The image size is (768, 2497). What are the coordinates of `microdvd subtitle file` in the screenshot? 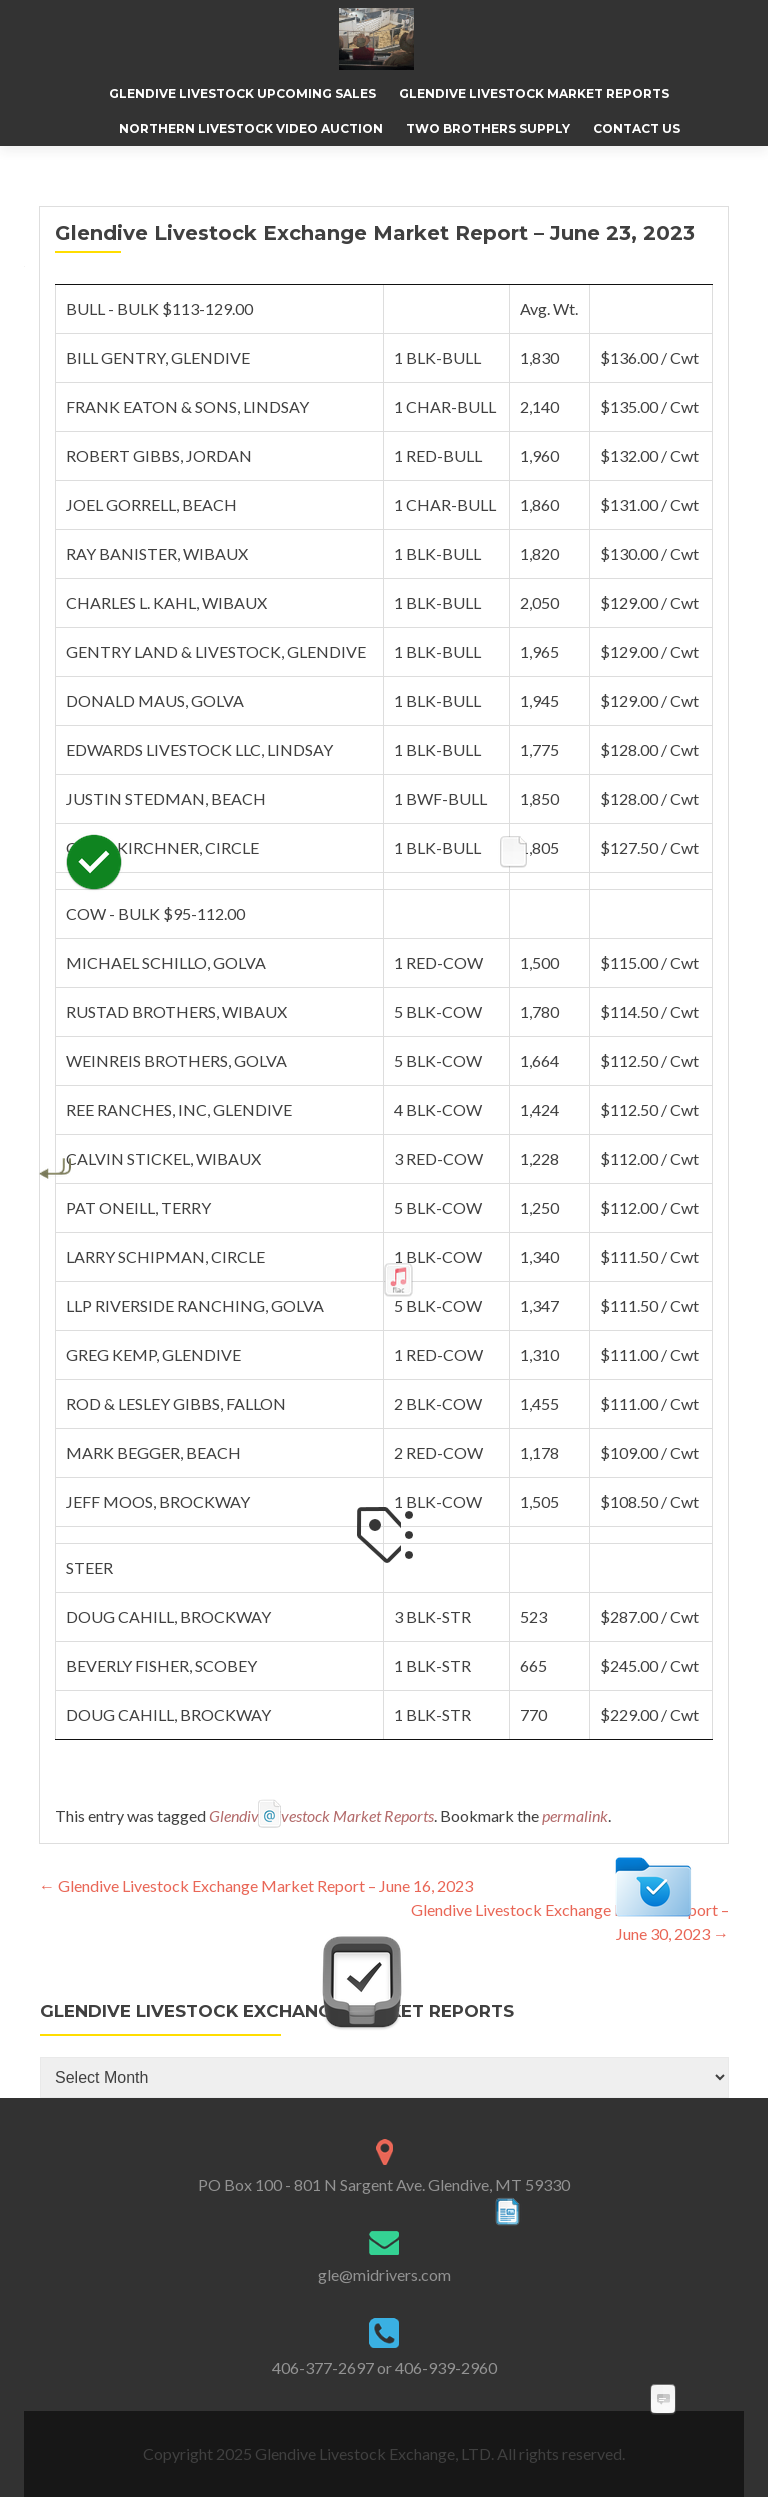 It's located at (663, 2399).